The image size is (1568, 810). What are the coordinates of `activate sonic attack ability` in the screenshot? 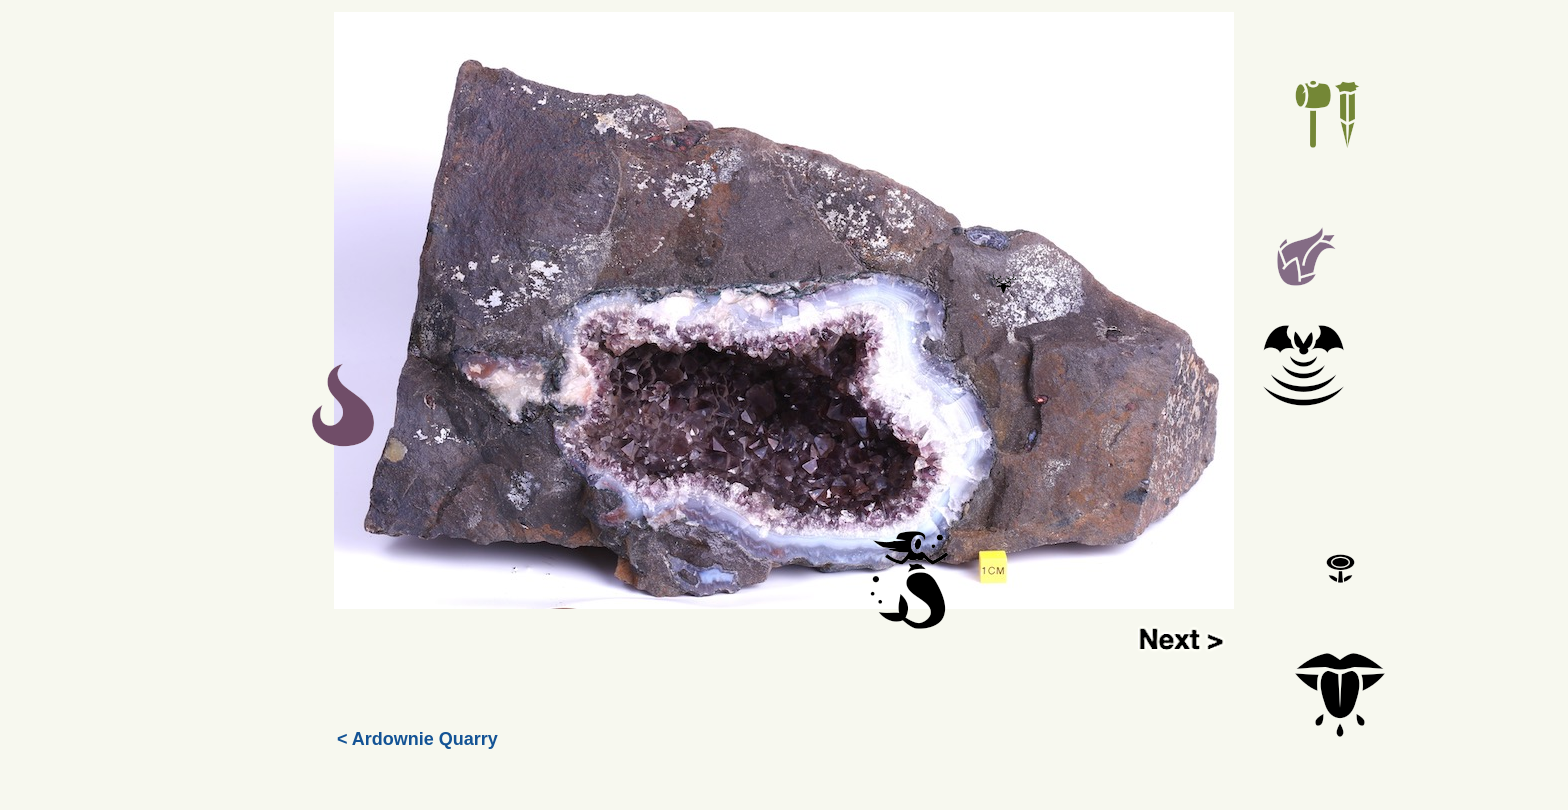 It's located at (1303, 365).